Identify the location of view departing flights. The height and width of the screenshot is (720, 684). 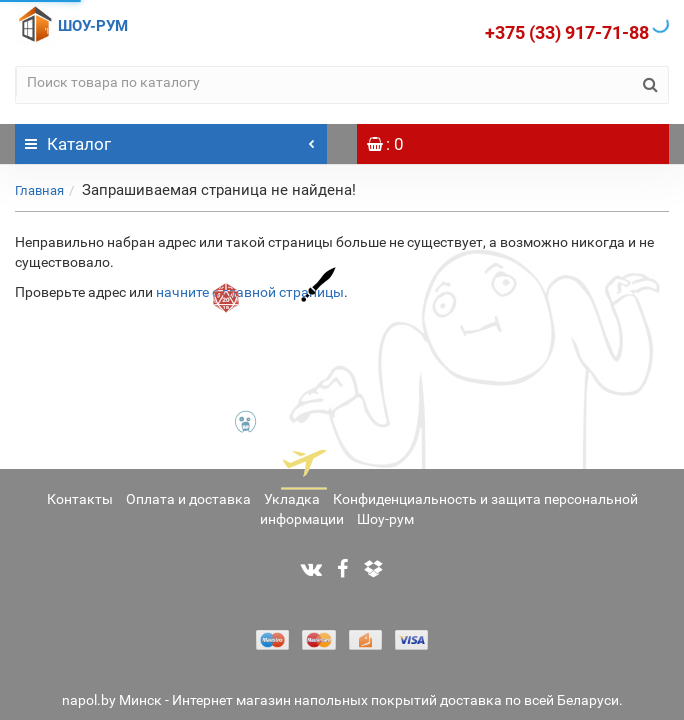
(304, 469).